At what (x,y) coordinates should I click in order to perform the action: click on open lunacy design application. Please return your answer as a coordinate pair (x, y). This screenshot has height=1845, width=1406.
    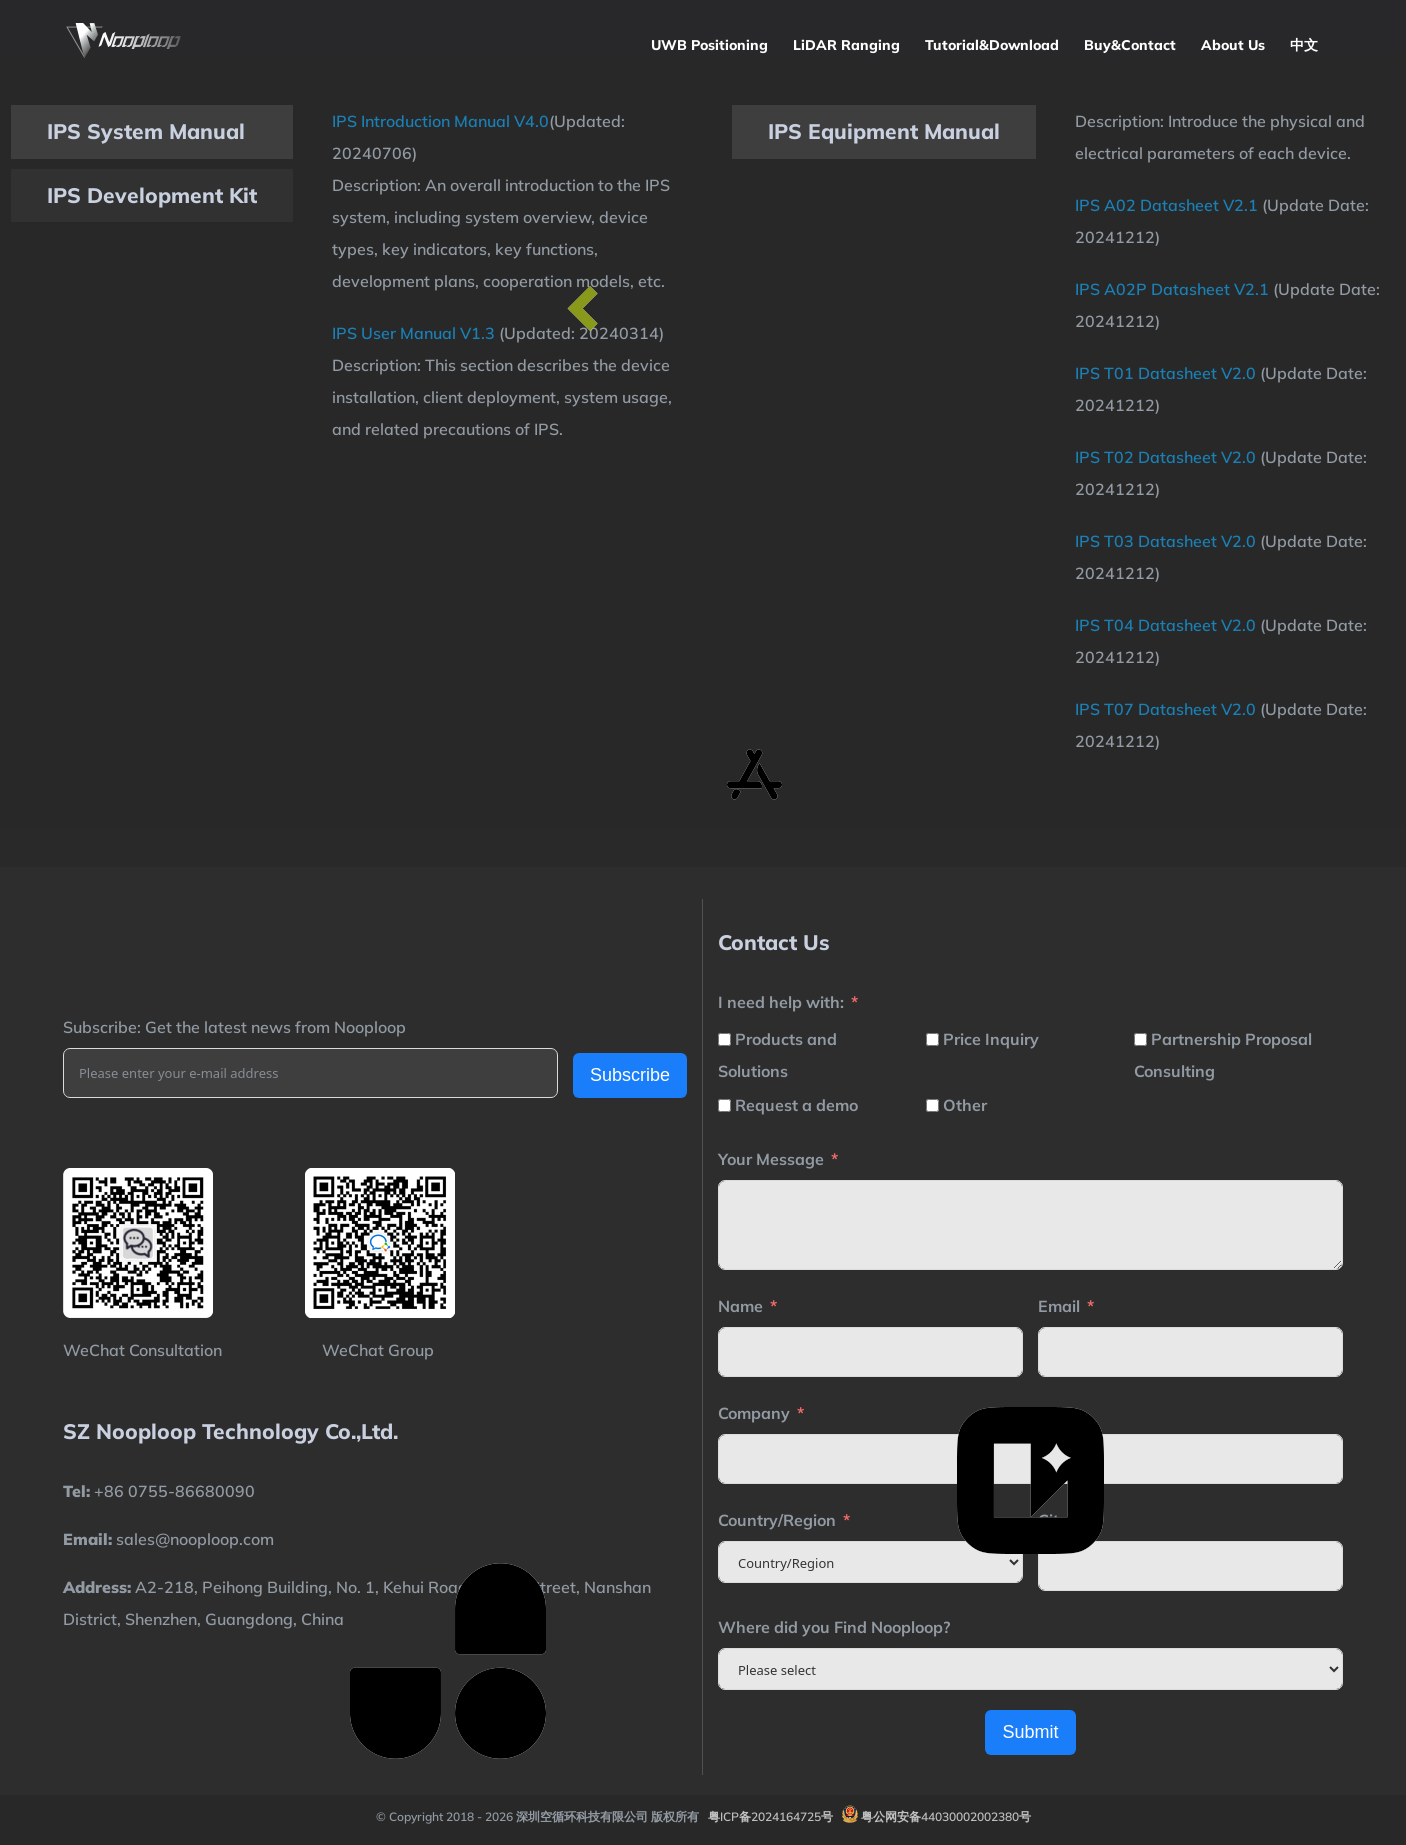
    Looking at the image, I should click on (1030, 1480).